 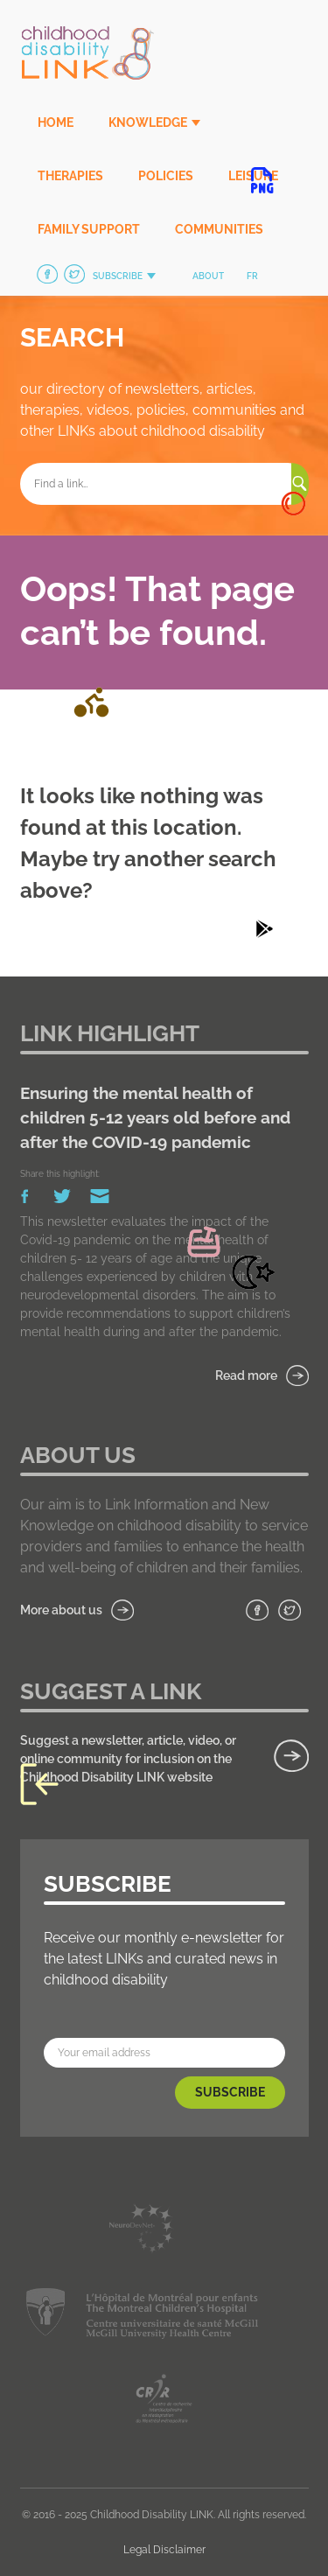 What do you see at coordinates (91, 701) in the screenshot?
I see `select cycling as your transportation mode` at bounding box center [91, 701].